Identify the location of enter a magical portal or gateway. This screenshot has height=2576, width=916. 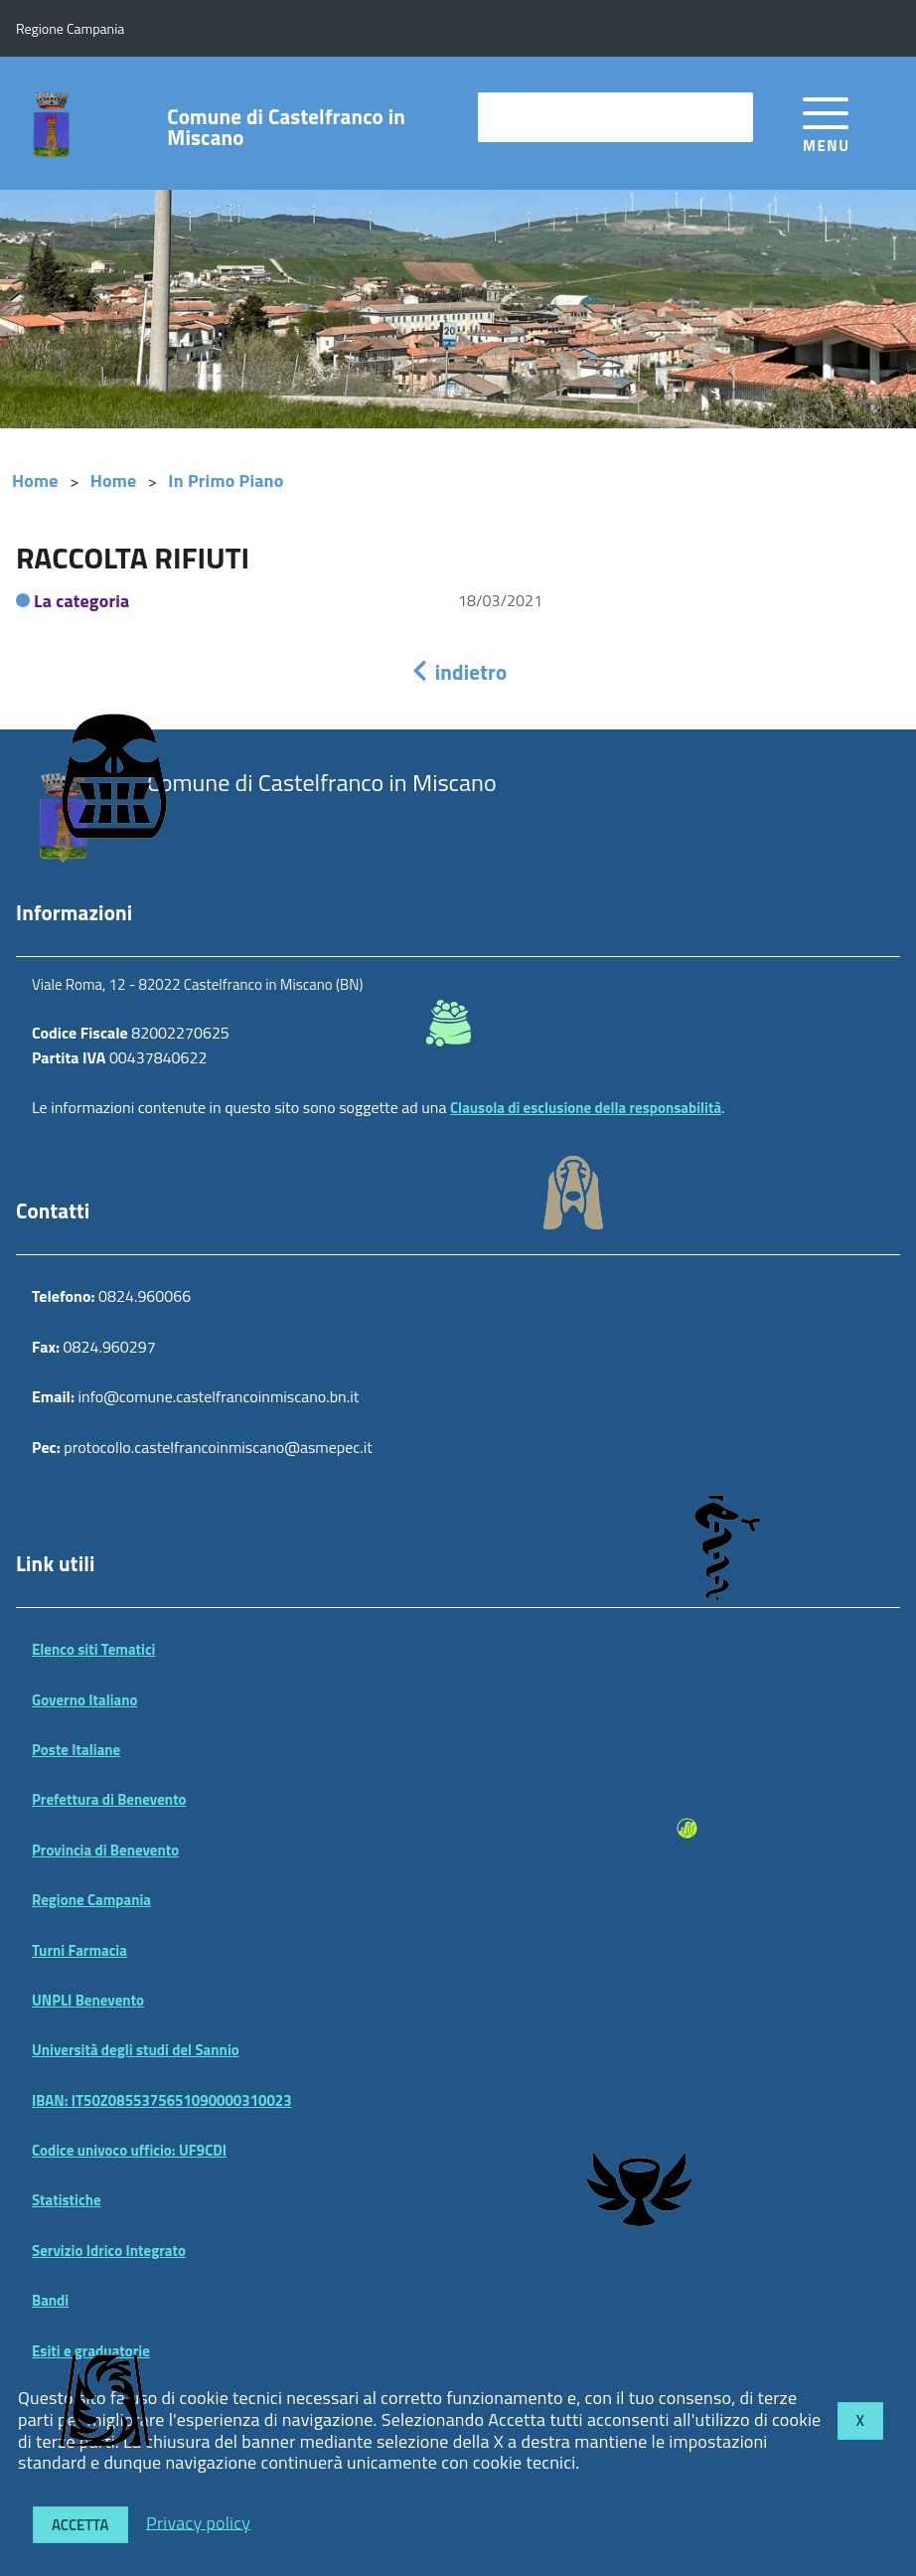
(104, 2400).